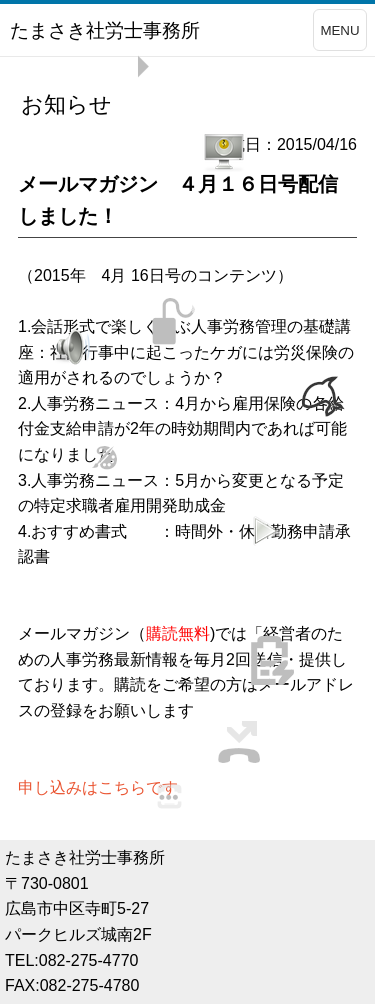 The image size is (375, 1004). I want to click on navigate to the next item or screen, so click(142, 66).